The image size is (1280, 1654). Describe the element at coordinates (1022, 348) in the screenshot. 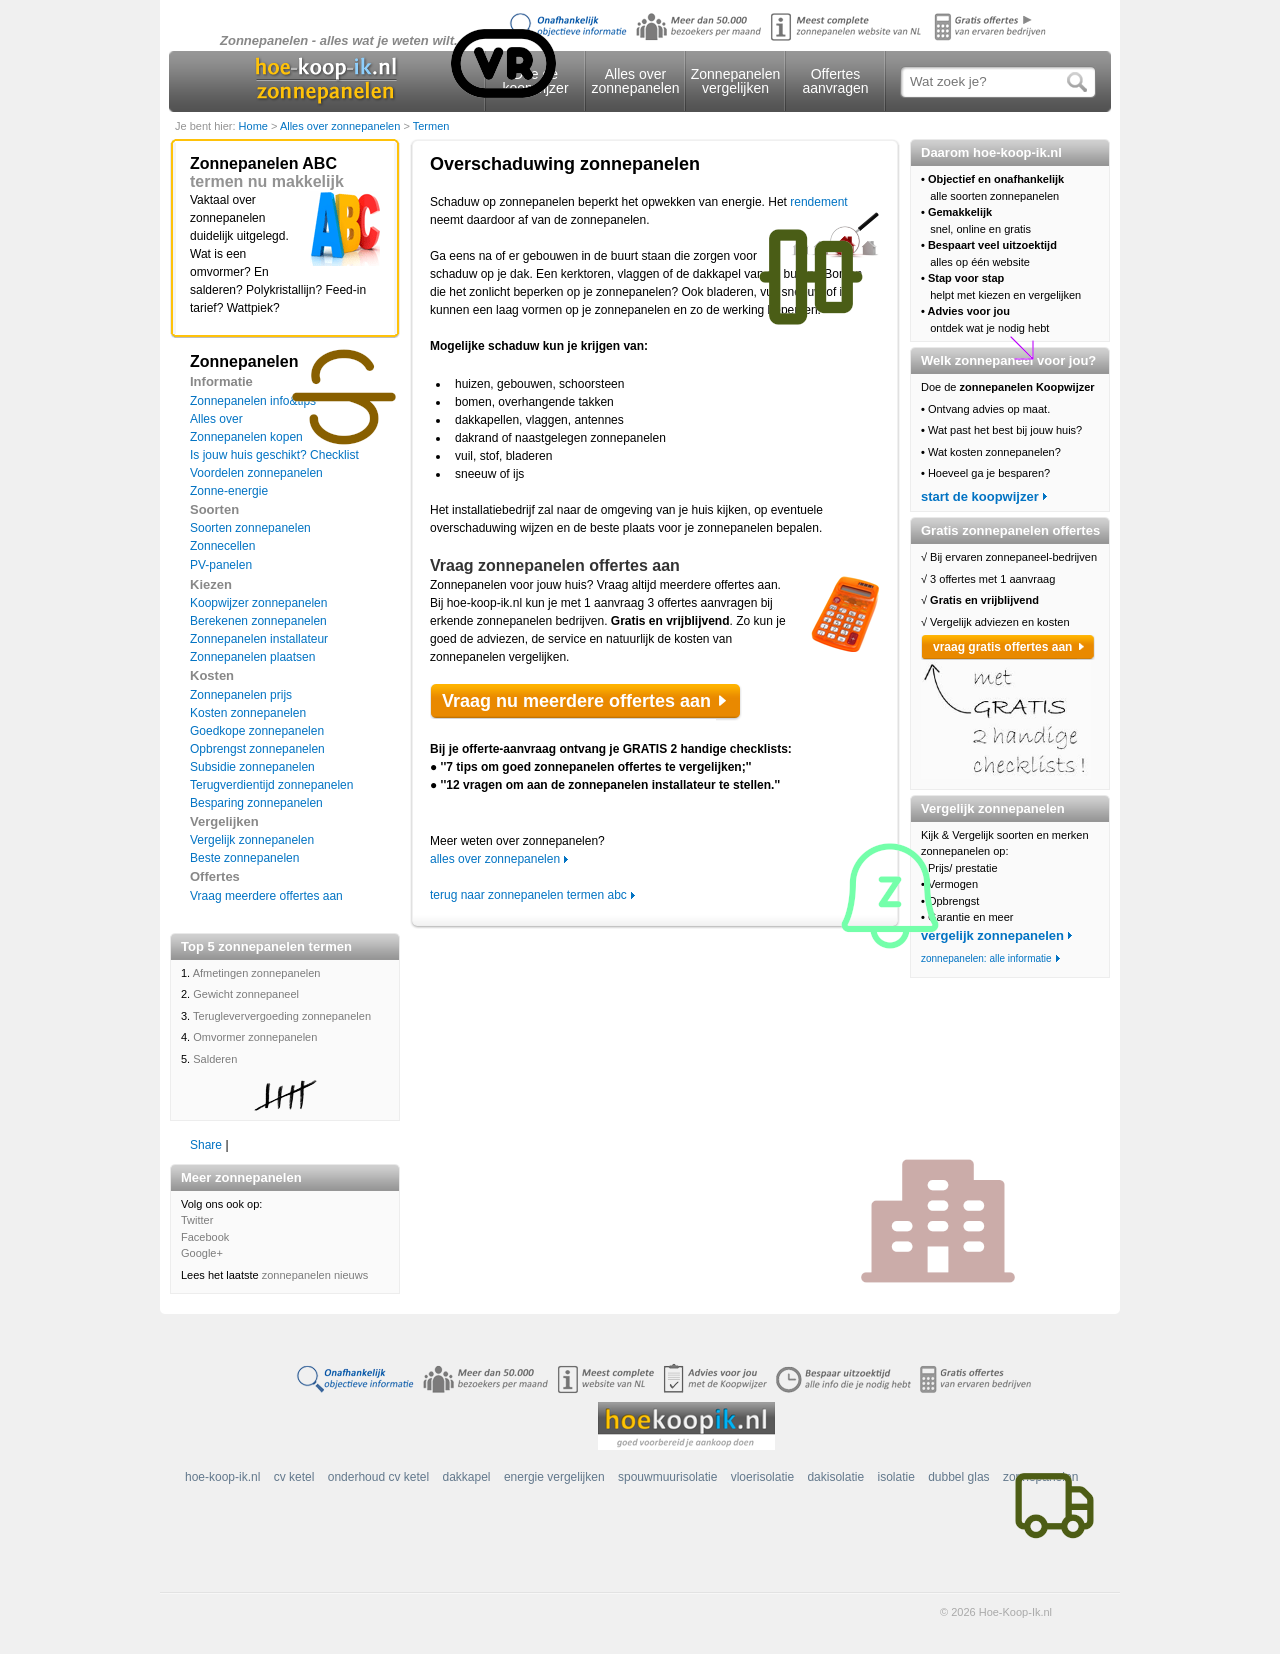

I see `navigate to the next item diagonally` at that location.